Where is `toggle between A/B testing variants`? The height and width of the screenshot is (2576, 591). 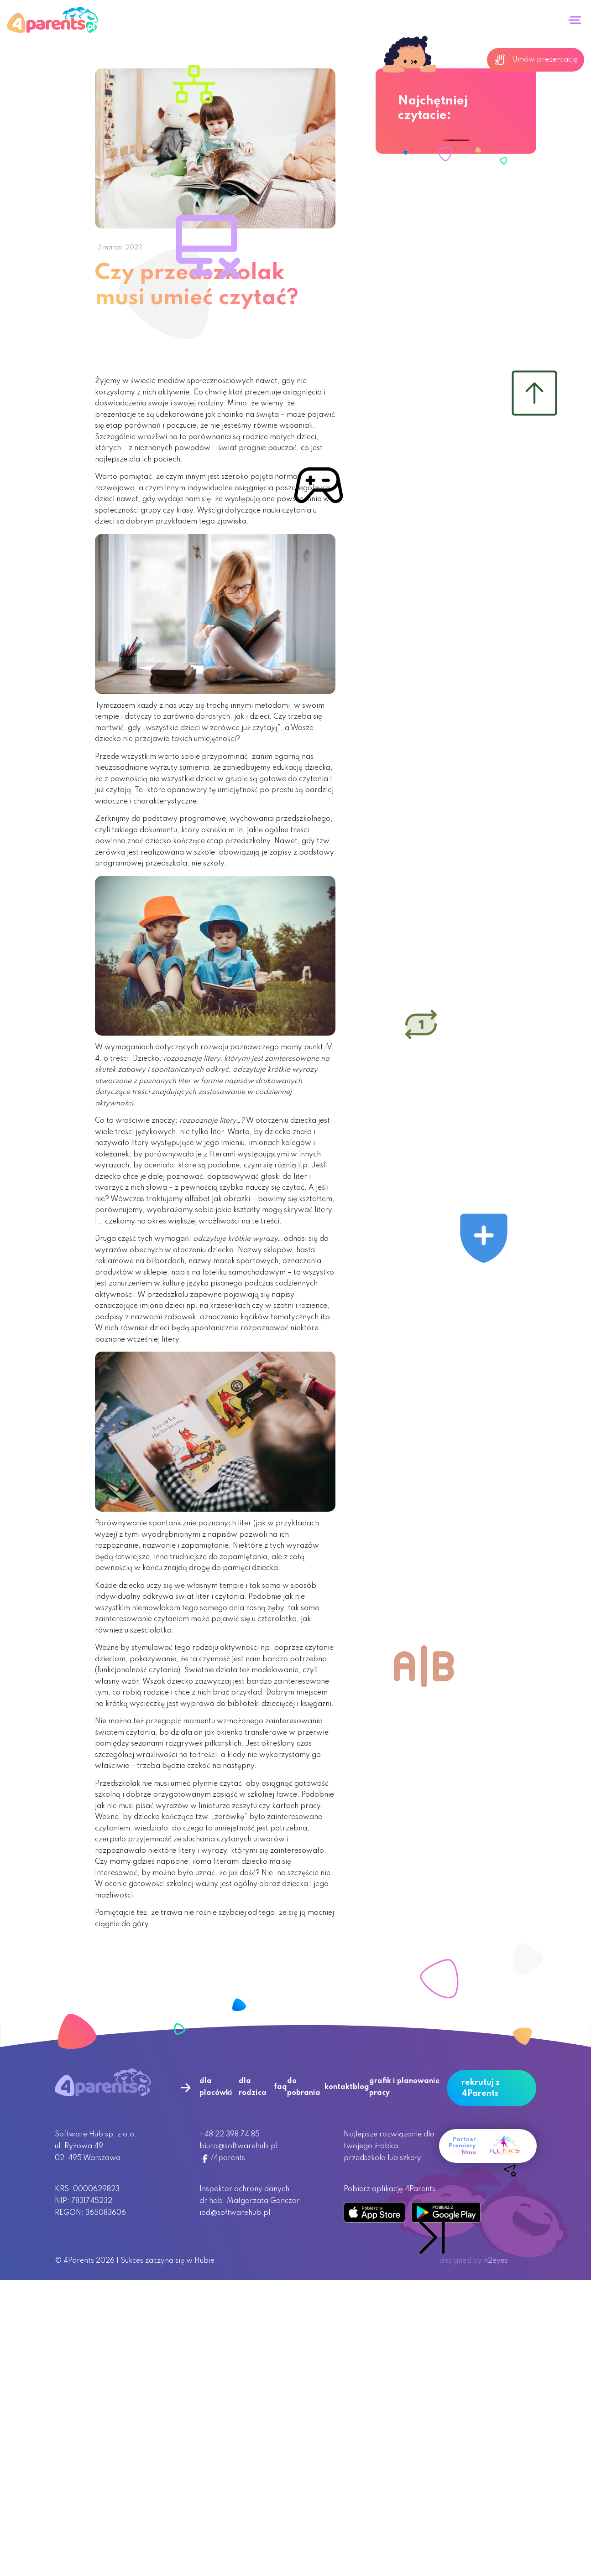
toggle between A/B testing variants is located at coordinates (424, 1666).